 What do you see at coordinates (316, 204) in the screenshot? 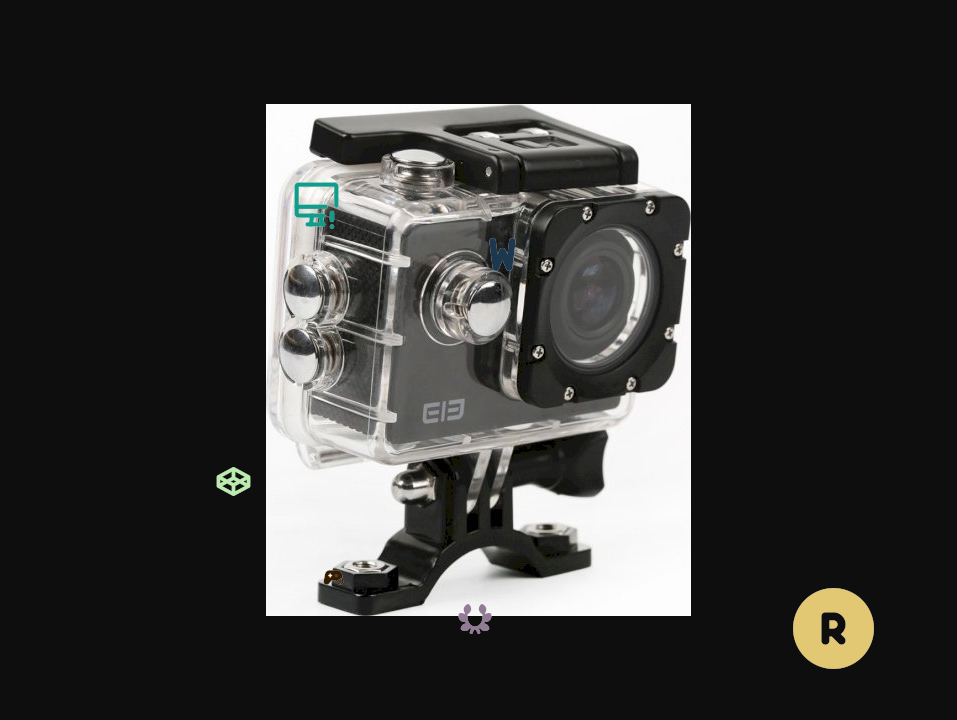
I see `indicates a problem or error with your desktop computer` at bounding box center [316, 204].